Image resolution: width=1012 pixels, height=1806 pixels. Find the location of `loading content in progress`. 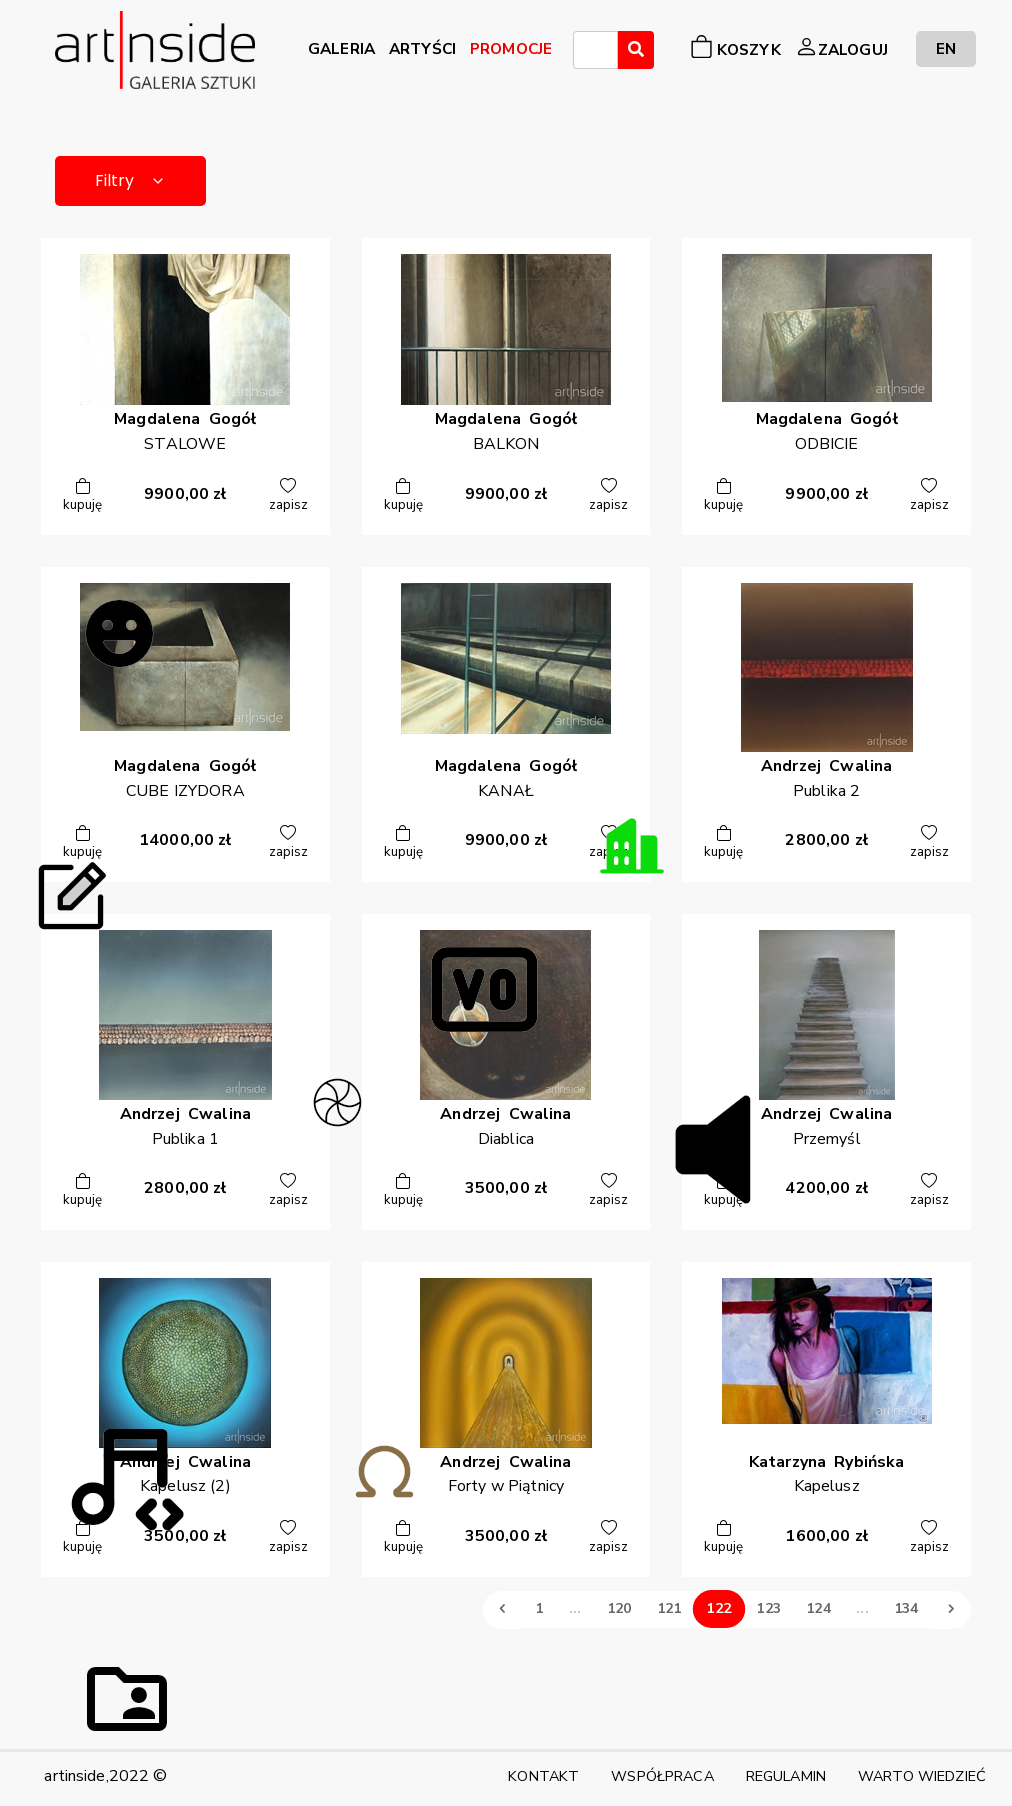

loading content in progress is located at coordinates (337, 1102).